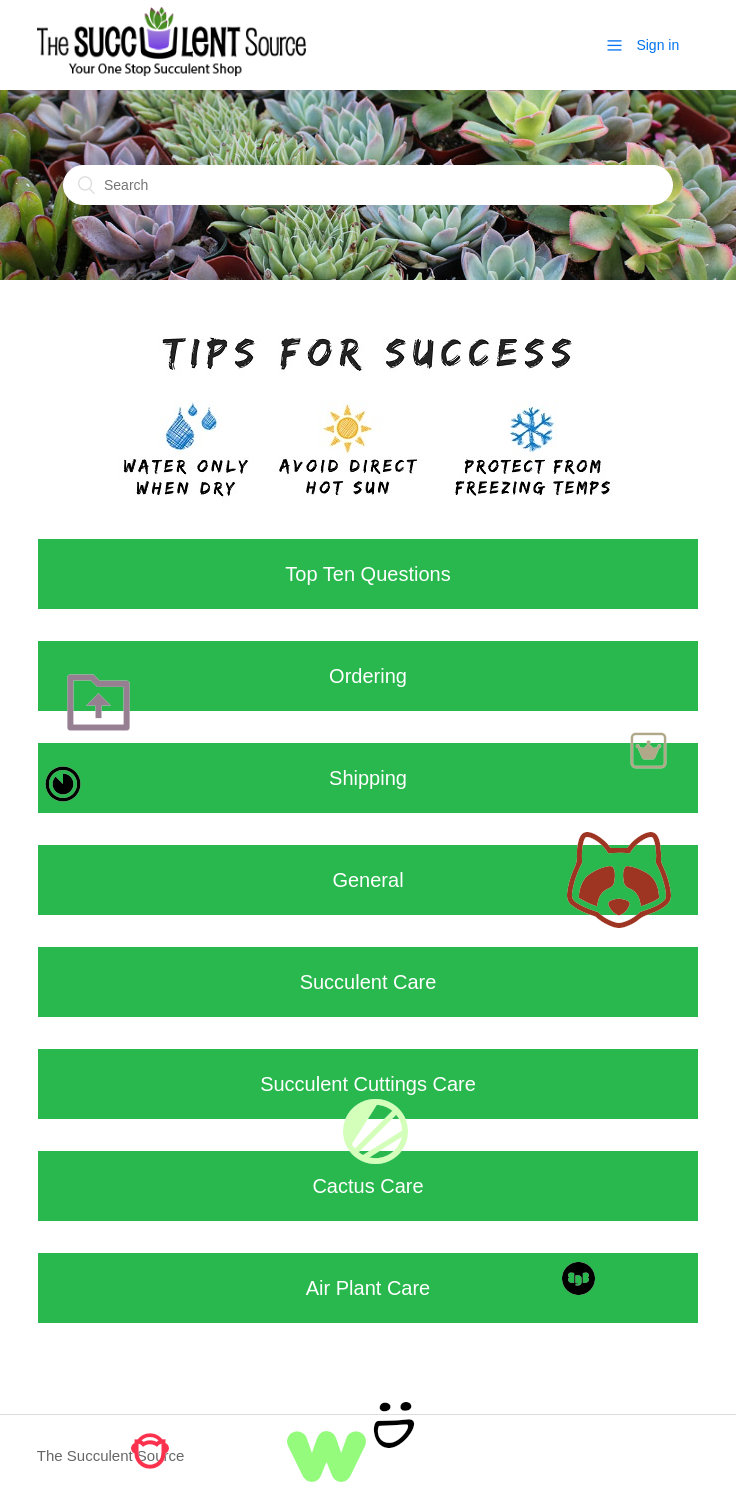 This screenshot has height=1498, width=736. What do you see at coordinates (150, 1451) in the screenshot?
I see `open the Napster music streaming app` at bounding box center [150, 1451].